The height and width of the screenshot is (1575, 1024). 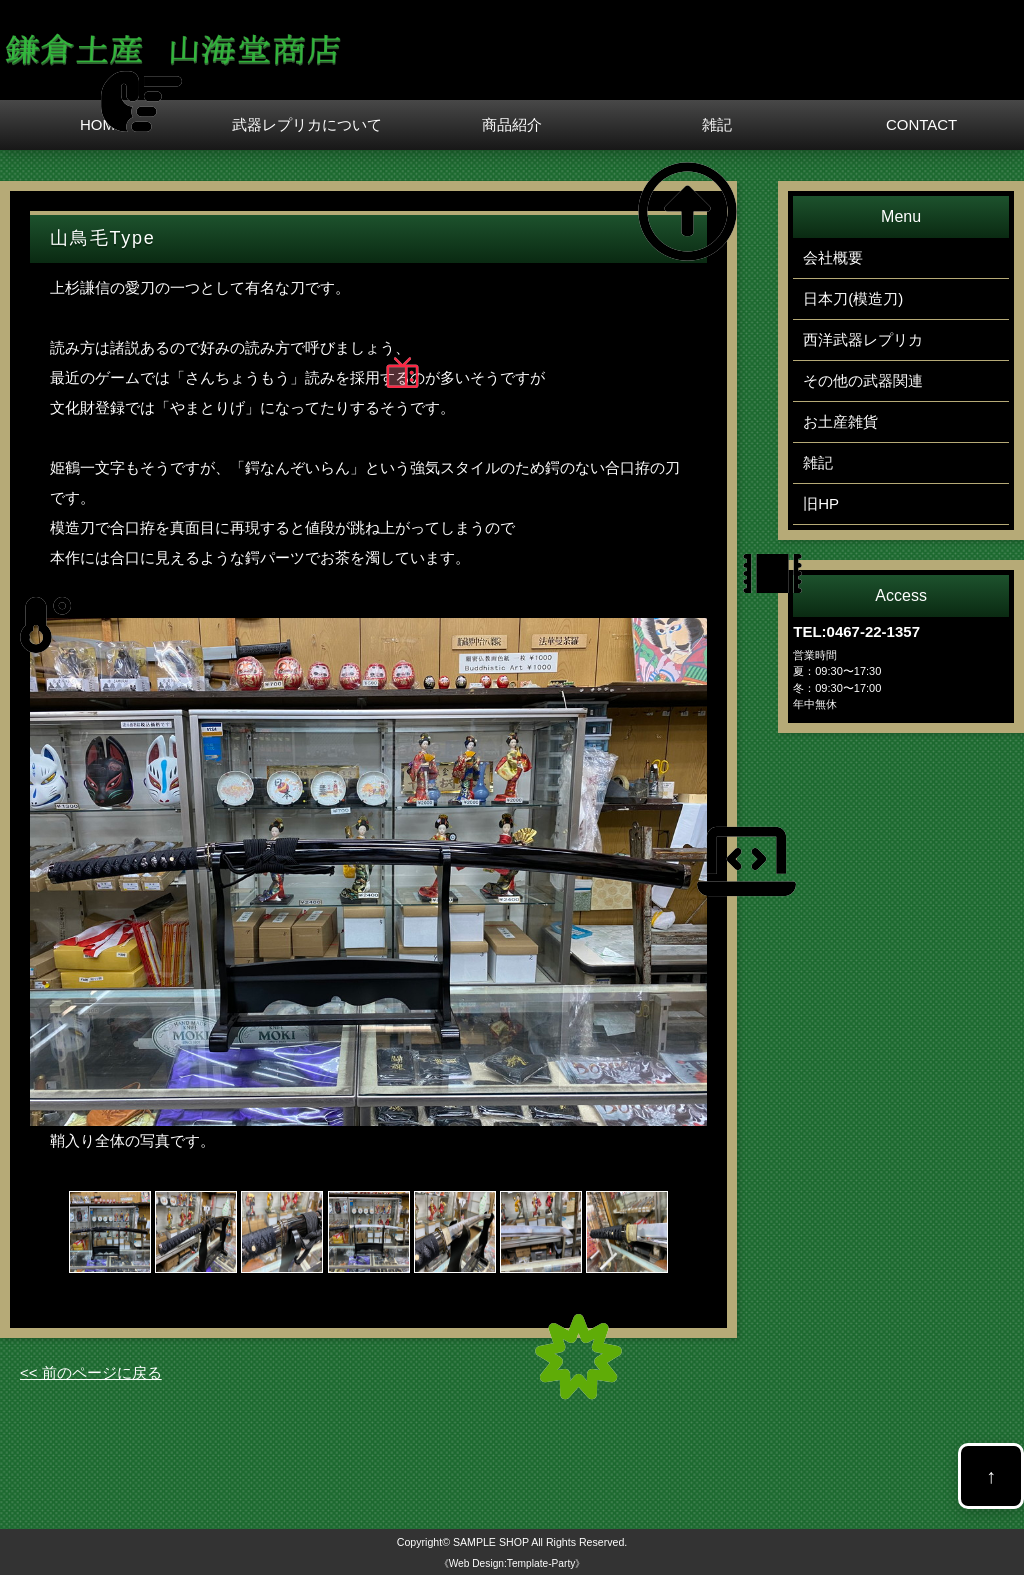 I want to click on open code editor or development environment, so click(x=746, y=861).